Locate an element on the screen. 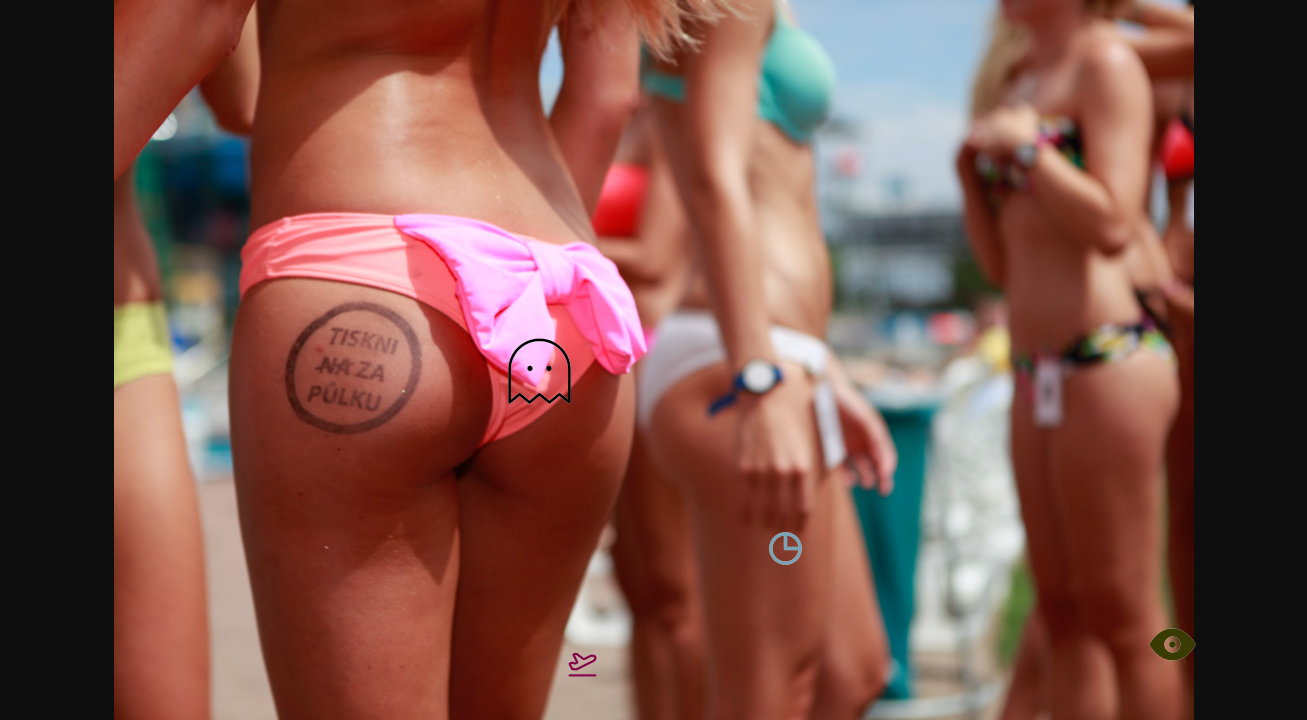 Image resolution: width=1307 pixels, height=720 pixels. toggle ghost mode or invisible status is located at coordinates (539, 372).